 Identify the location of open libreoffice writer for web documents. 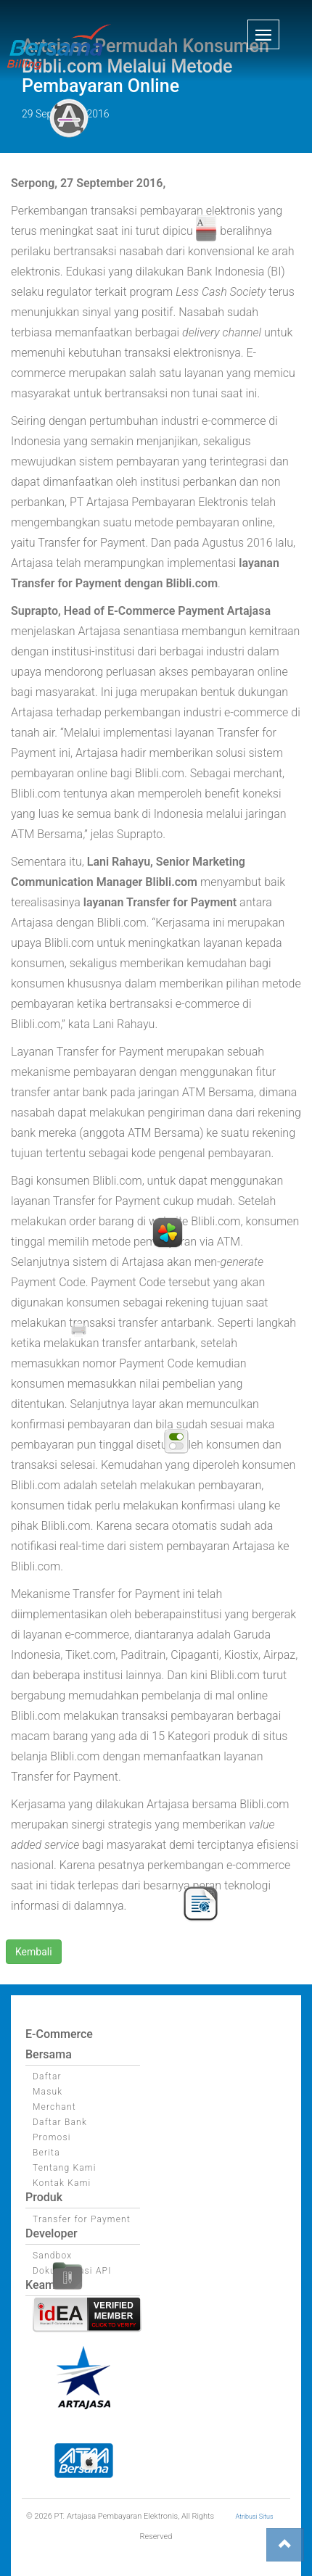
(200, 1903).